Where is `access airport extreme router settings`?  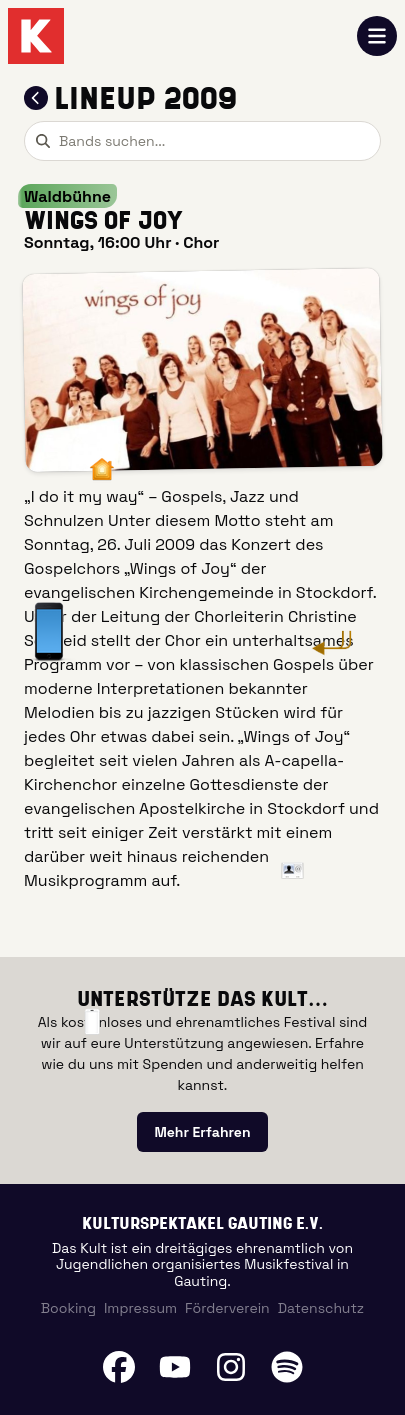 access airport extreme router settings is located at coordinates (92, 1021).